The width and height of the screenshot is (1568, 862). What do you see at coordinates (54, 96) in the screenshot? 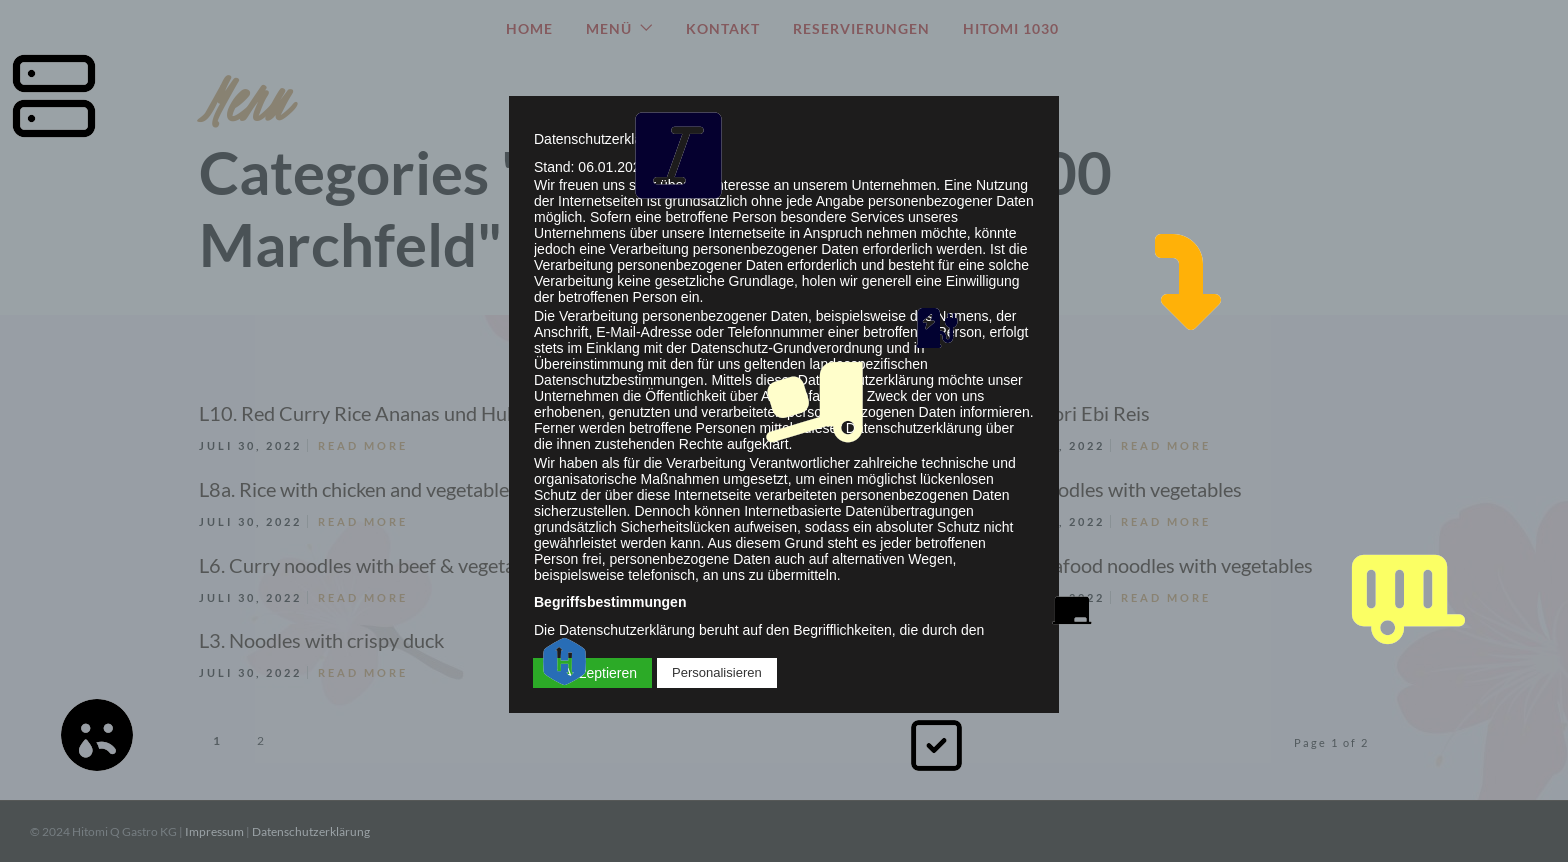
I see `access server settings or management` at bounding box center [54, 96].